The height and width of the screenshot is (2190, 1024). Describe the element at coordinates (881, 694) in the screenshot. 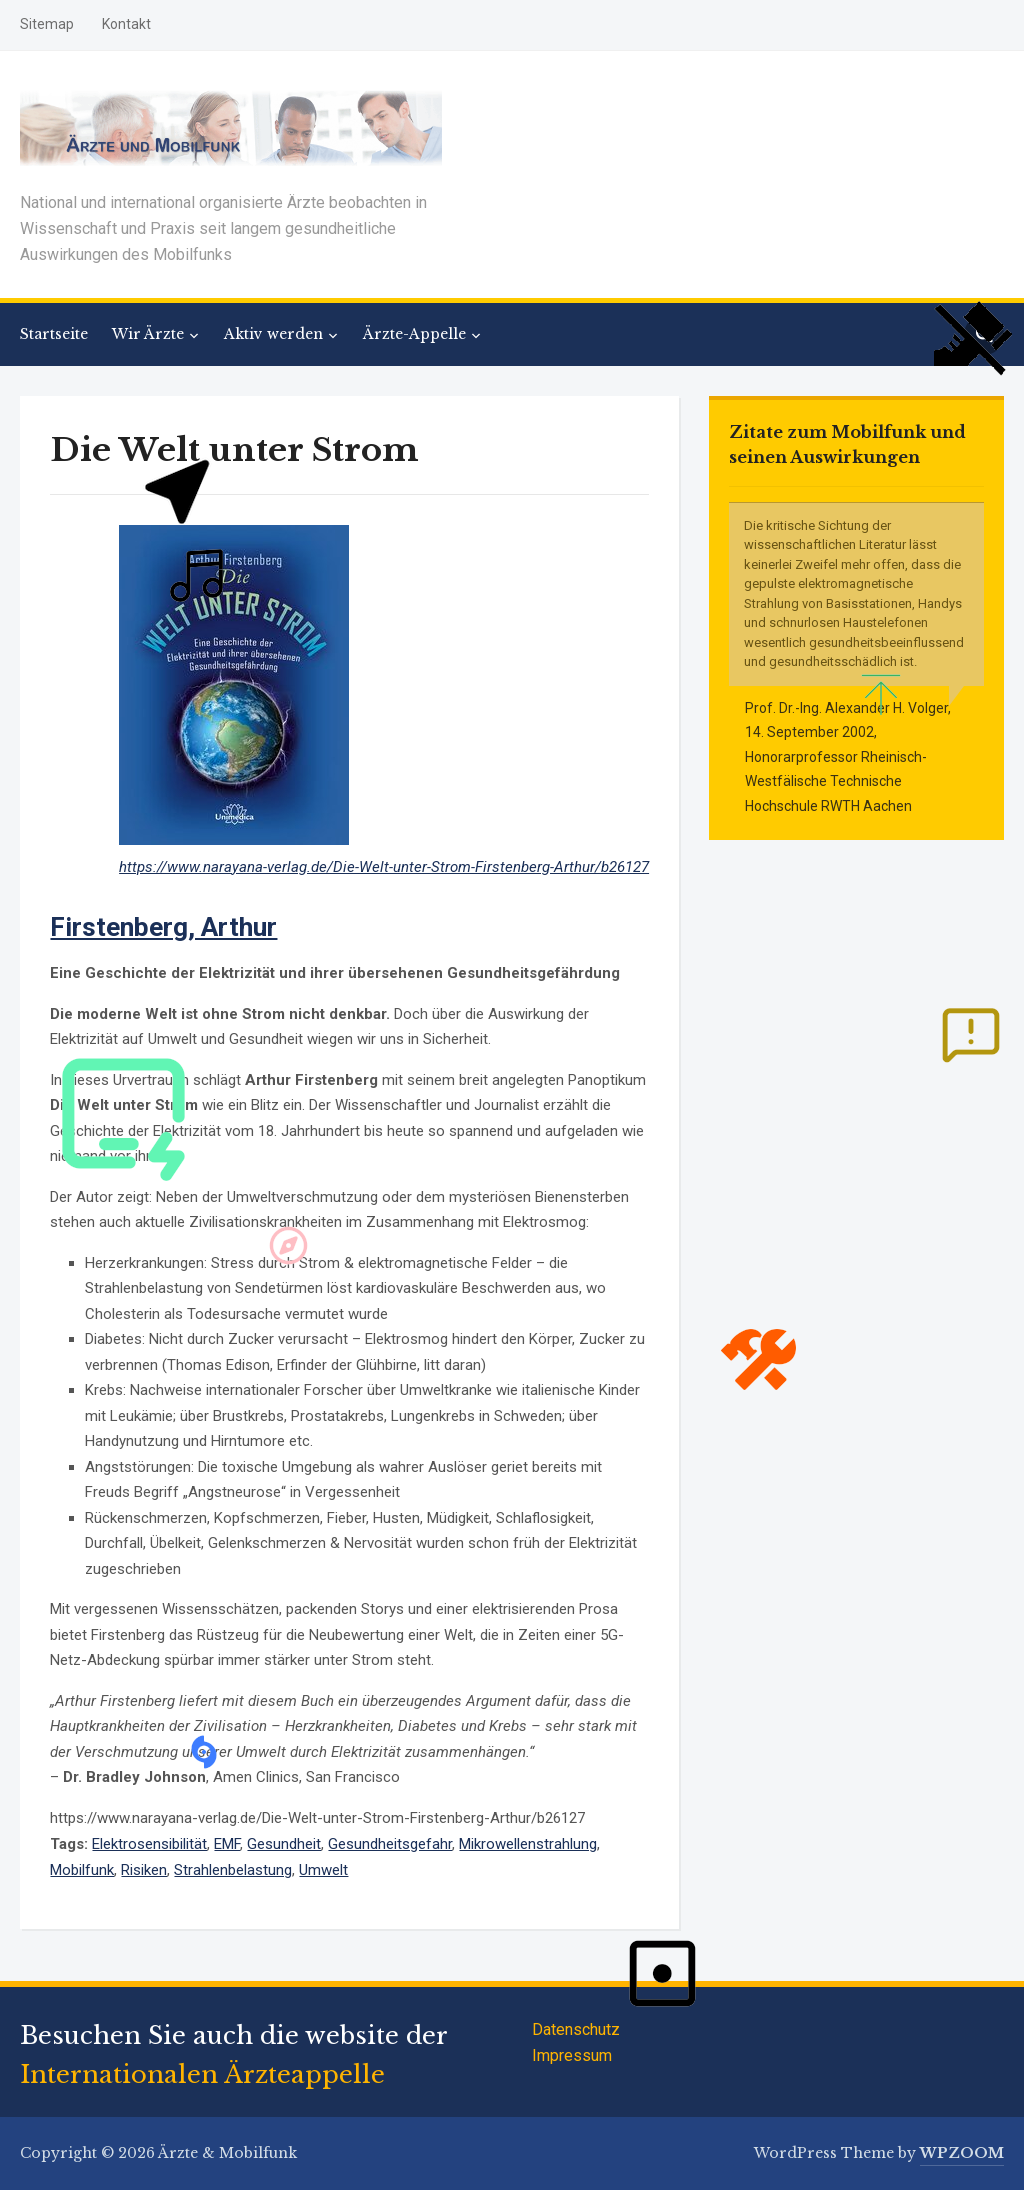

I see `scroll to top of page` at that location.